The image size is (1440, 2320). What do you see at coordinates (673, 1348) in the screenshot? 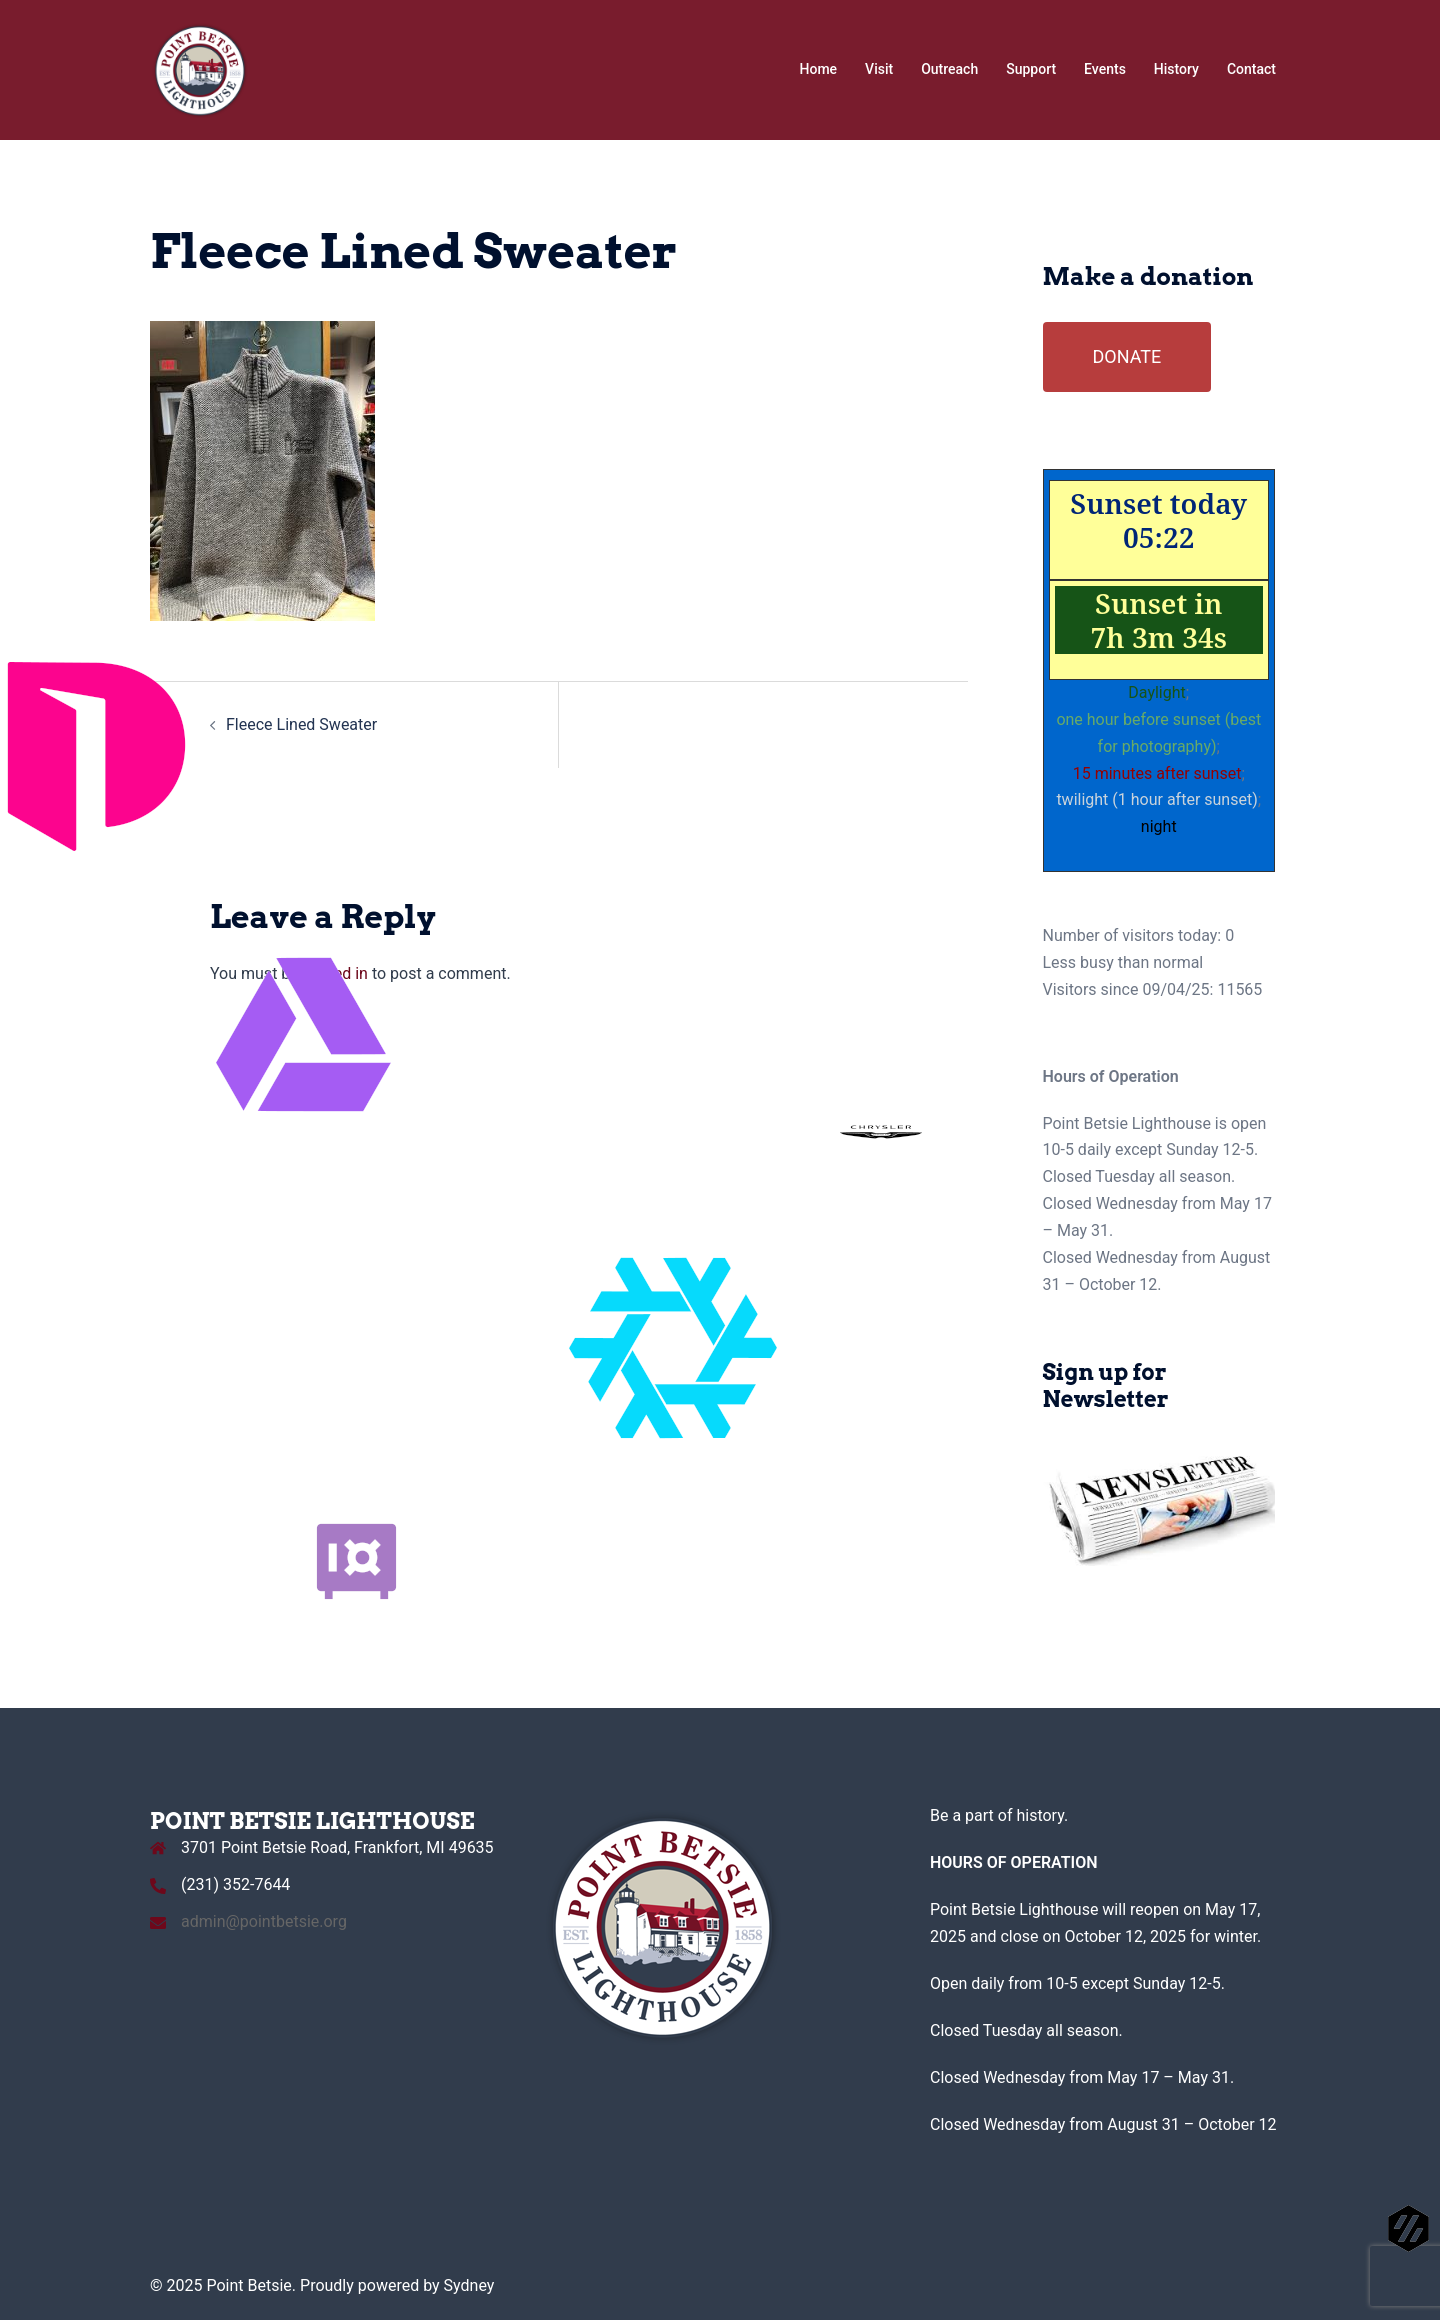
I see `NixOS Linux distribution logo` at bounding box center [673, 1348].